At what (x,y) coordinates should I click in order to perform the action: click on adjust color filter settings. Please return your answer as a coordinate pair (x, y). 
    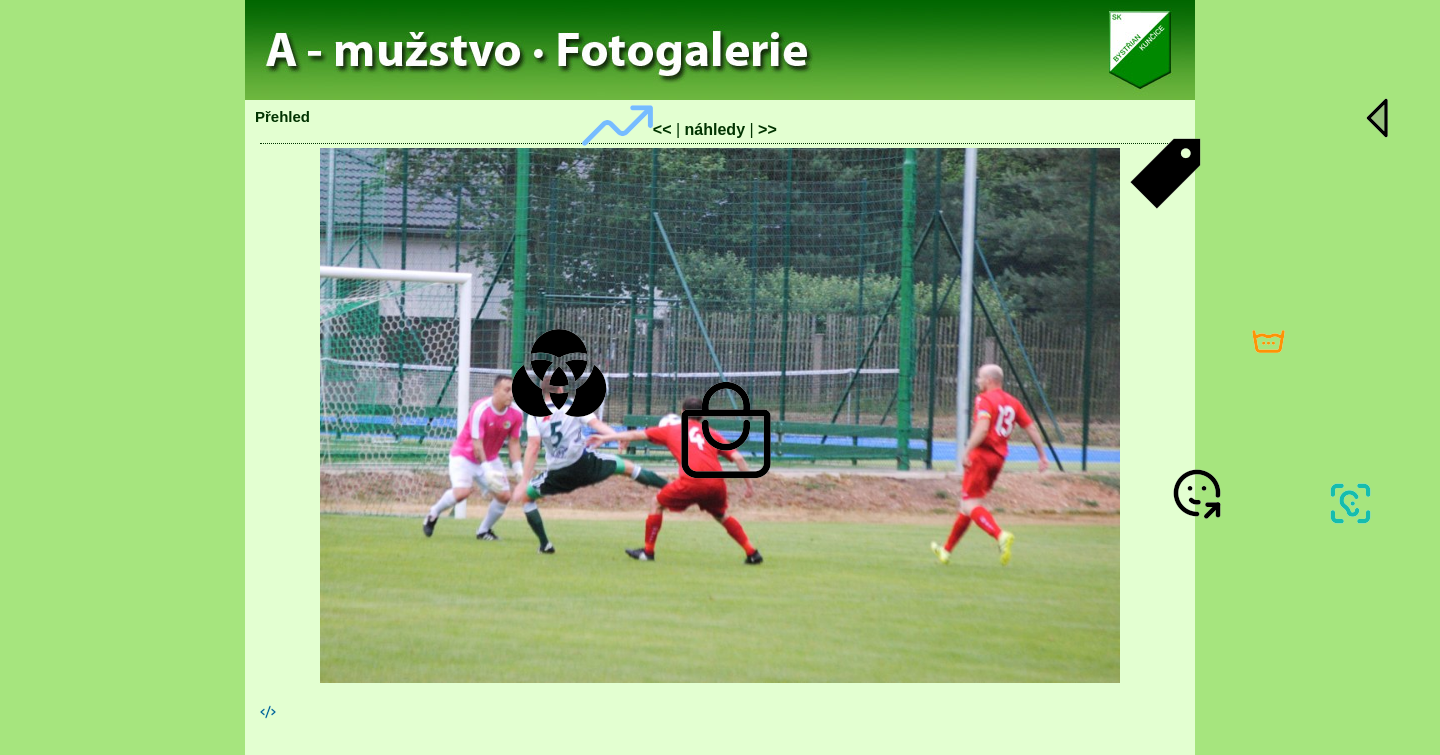
    Looking at the image, I should click on (559, 373).